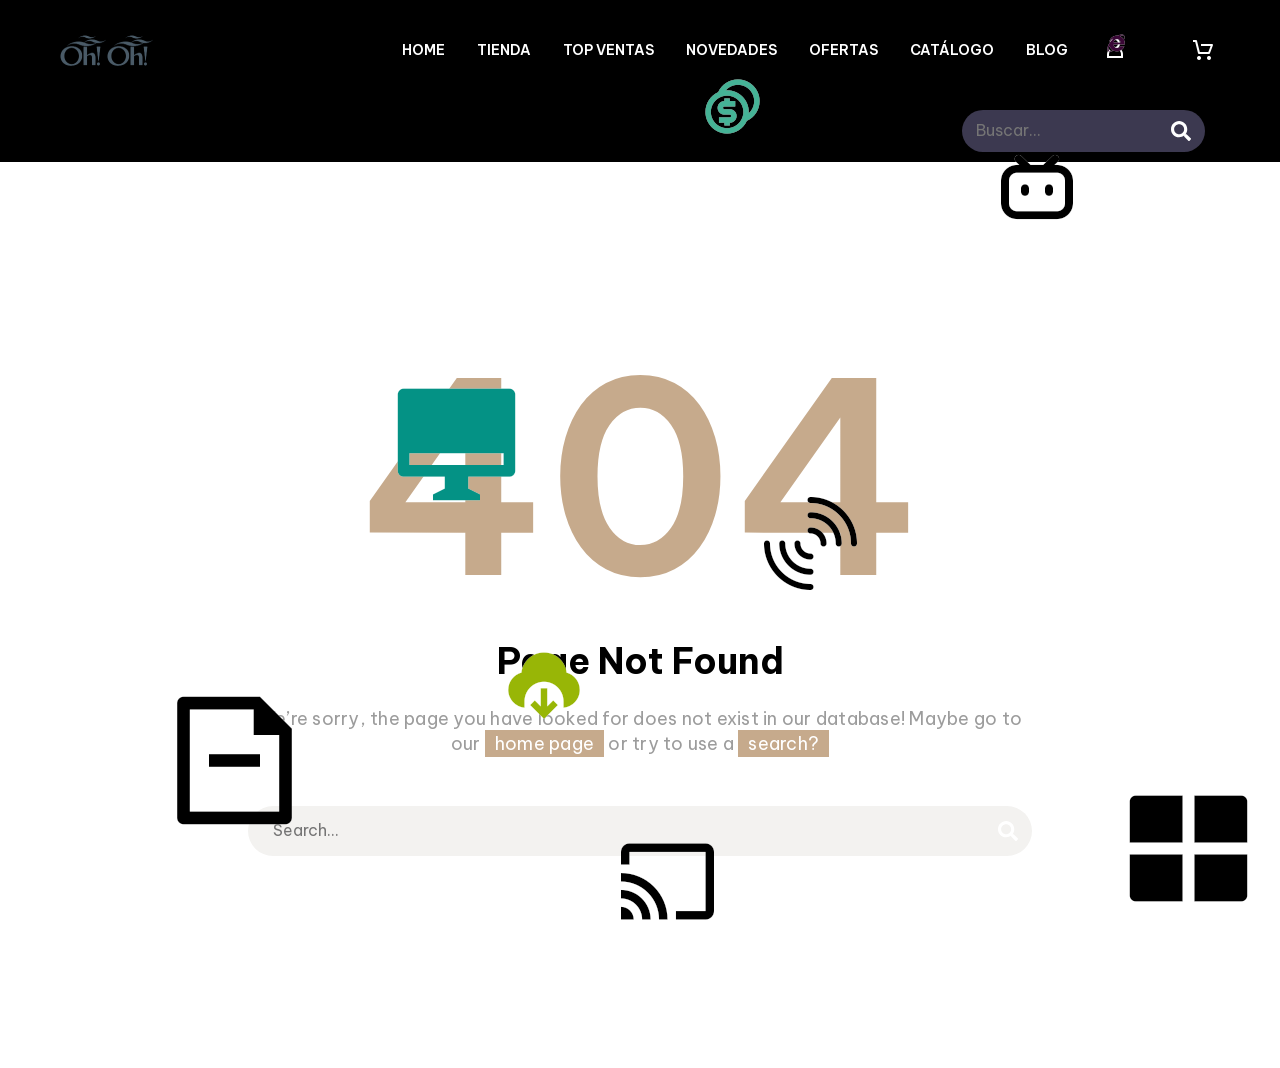 Image resolution: width=1280 pixels, height=1068 pixels. What do you see at coordinates (732, 106) in the screenshot?
I see `view your coin balance or currency` at bounding box center [732, 106].